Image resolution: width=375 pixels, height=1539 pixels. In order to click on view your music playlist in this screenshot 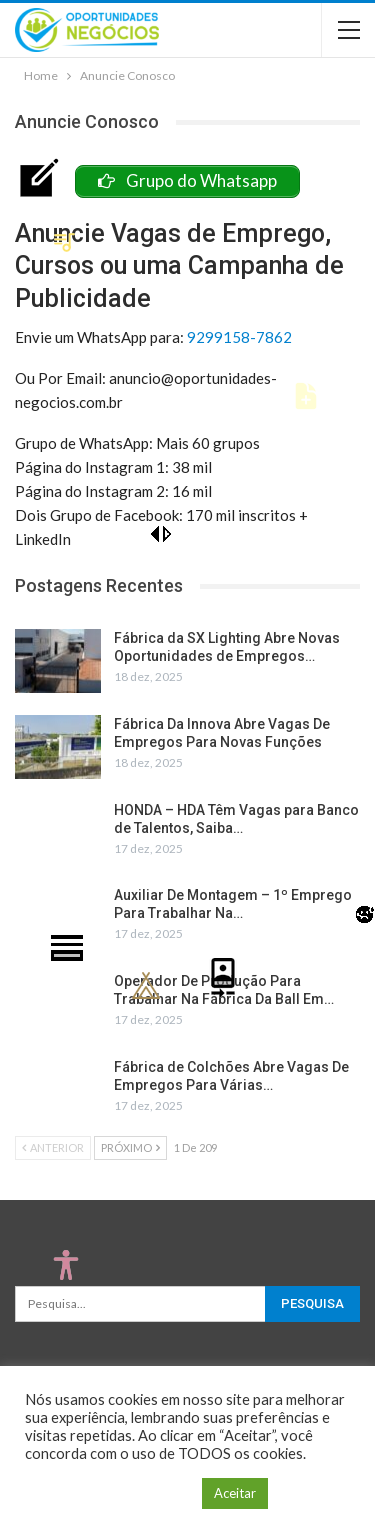, I will do `click(64, 242)`.